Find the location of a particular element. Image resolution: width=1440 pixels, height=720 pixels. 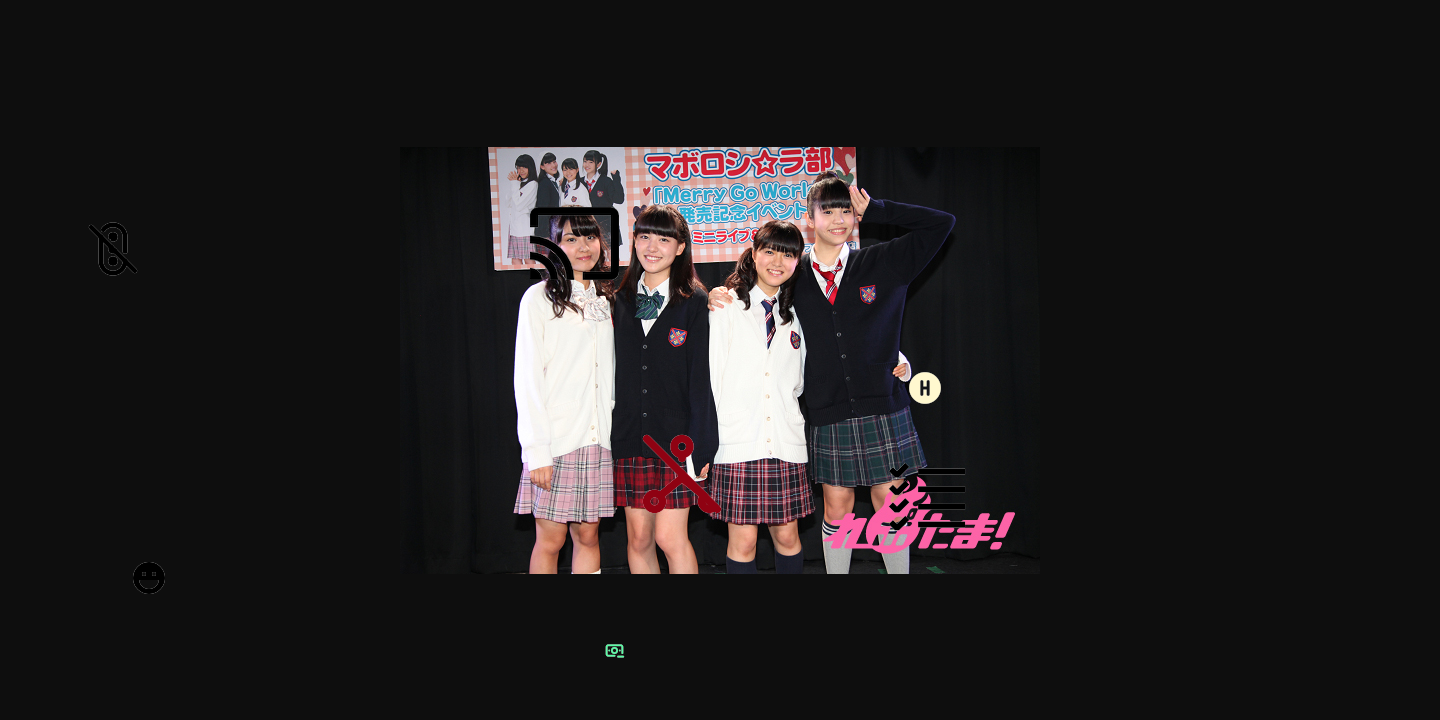

disable hierarchical view is located at coordinates (682, 474).